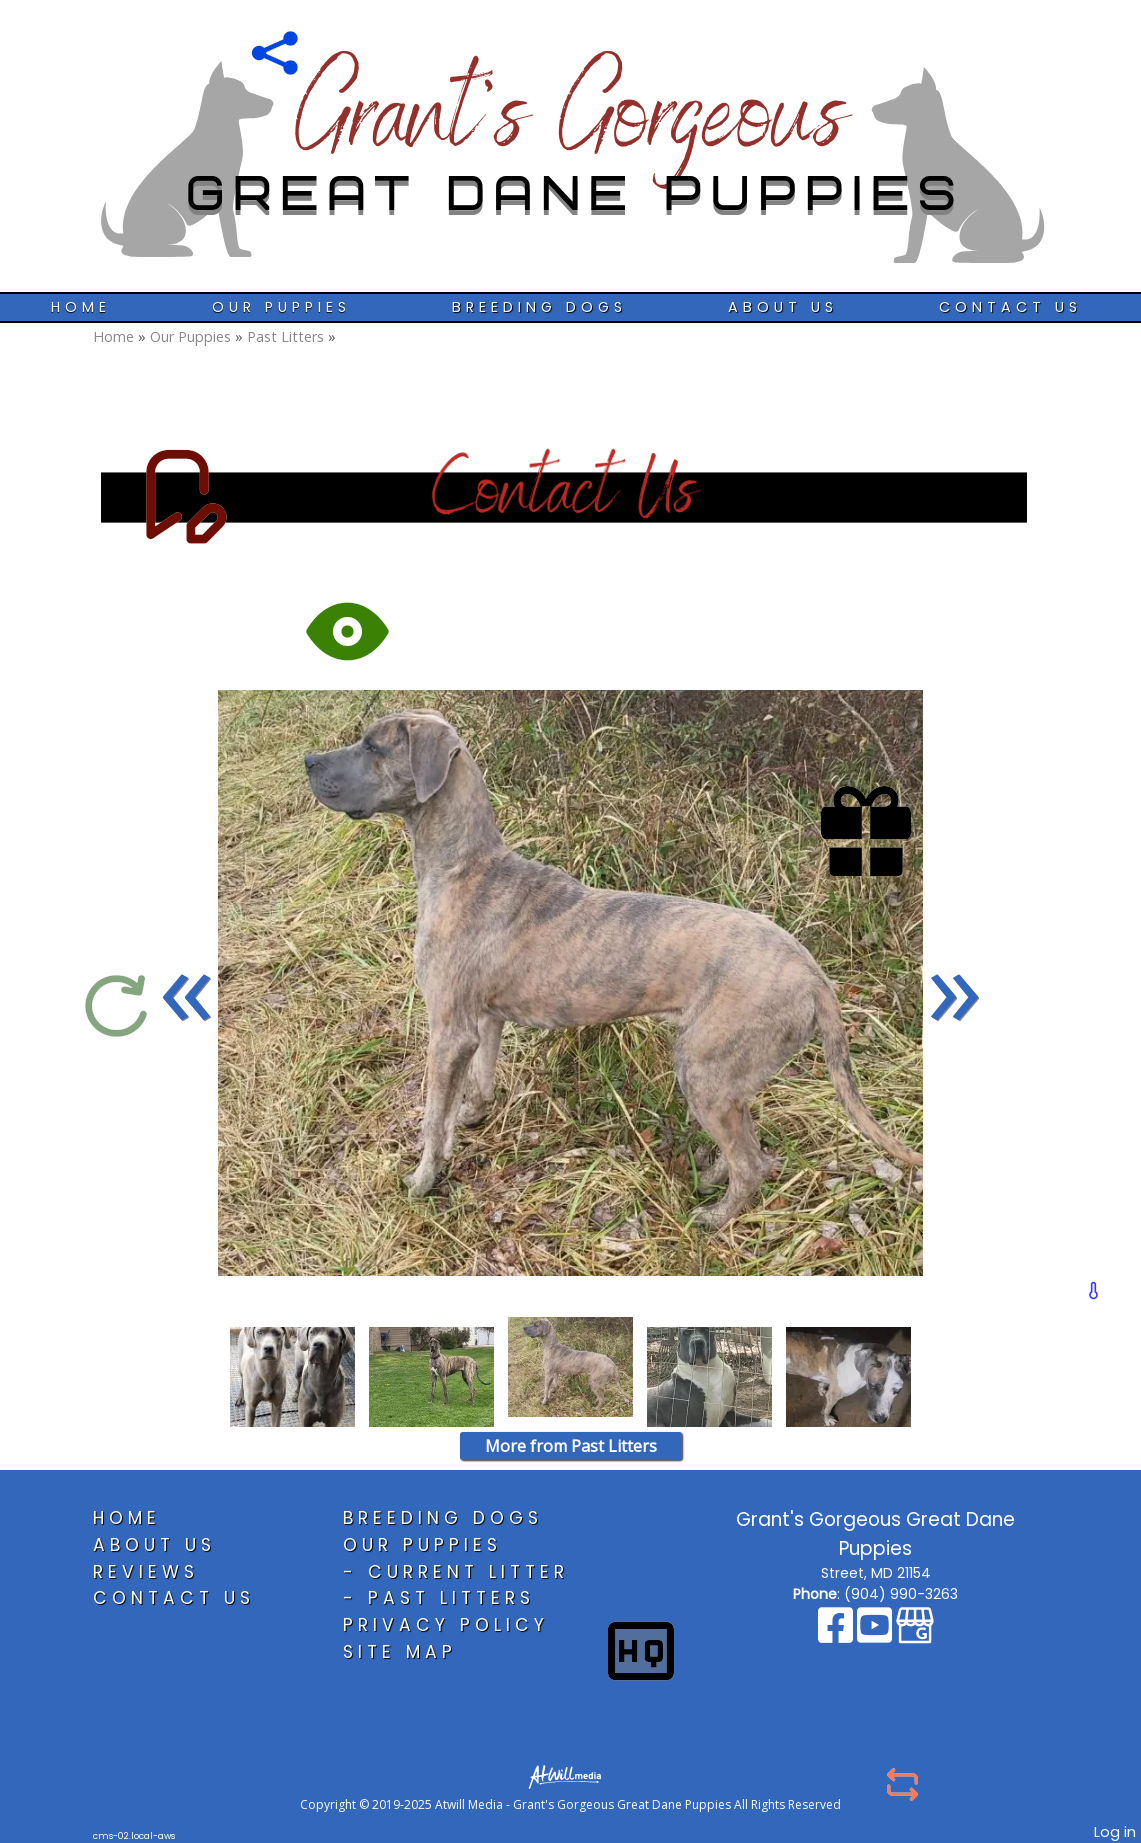 The image size is (1141, 1843). What do you see at coordinates (116, 1006) in the screenshot?
I see `refresh or reload the current page` at bounding box center [116, 1006].